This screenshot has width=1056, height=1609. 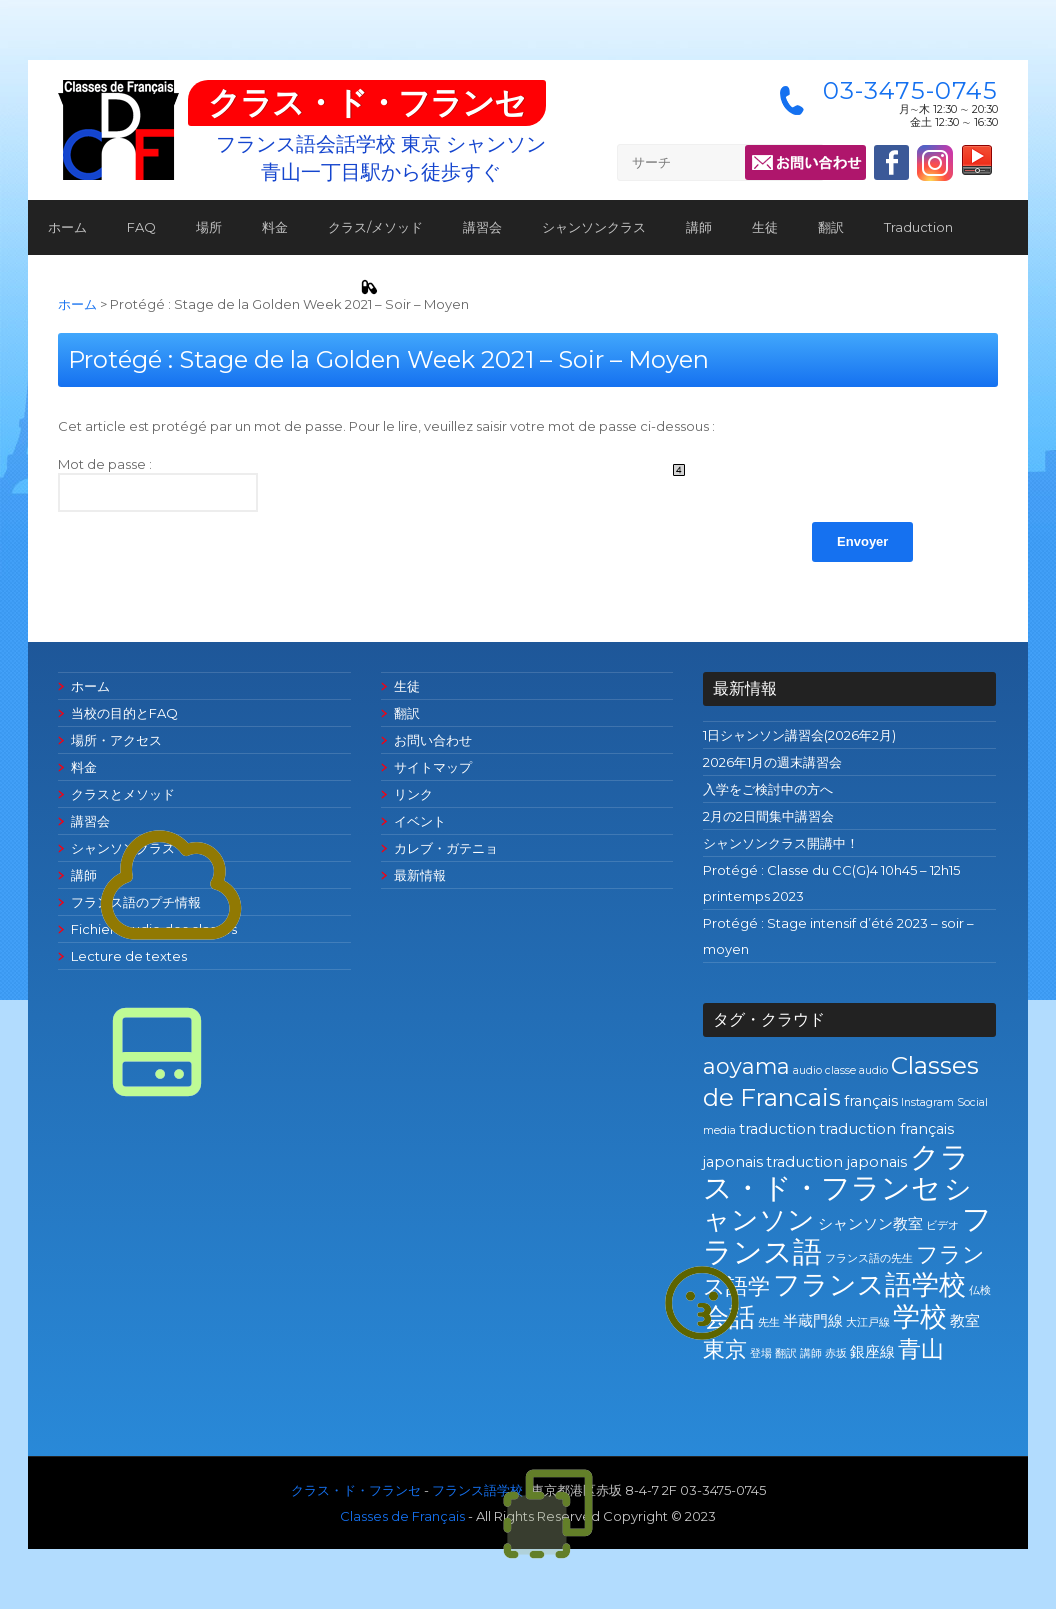 What do you see at coordinates (157, 1052) in the screenshot?
I see `access storage or disk management` at bounding box center [157, 1052].